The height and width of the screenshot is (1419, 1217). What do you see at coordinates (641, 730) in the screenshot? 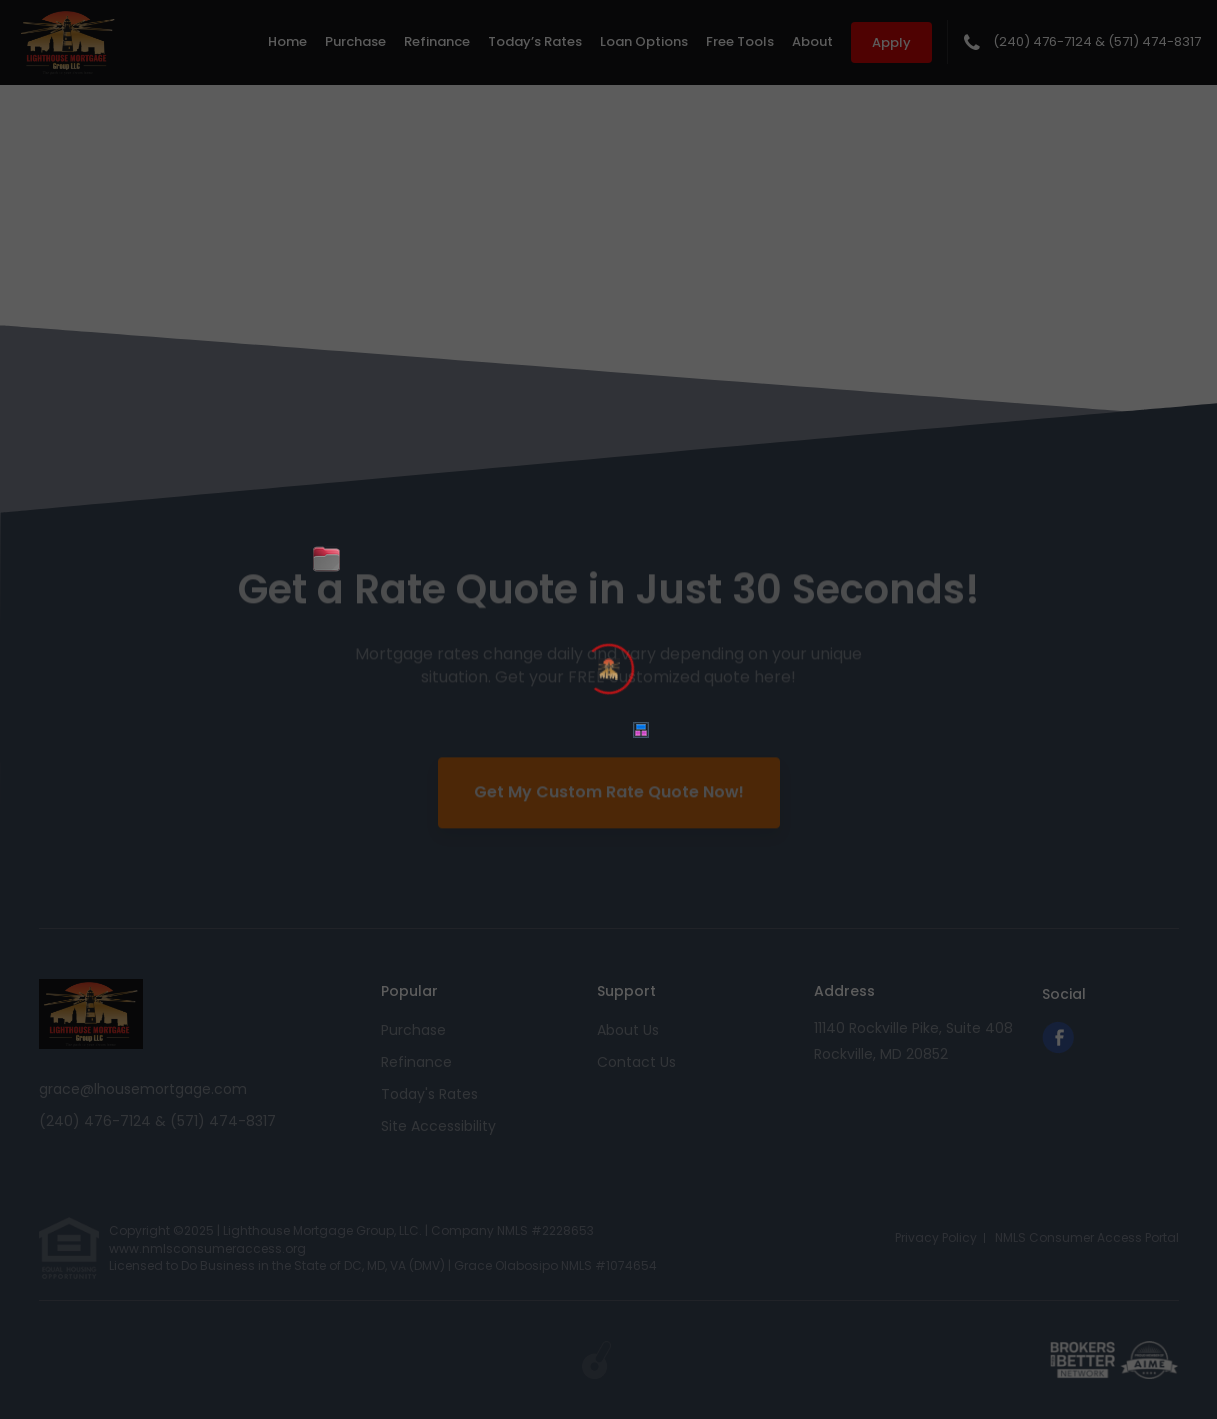
I see `select all items in the current view` at bounding box center [641, 730].